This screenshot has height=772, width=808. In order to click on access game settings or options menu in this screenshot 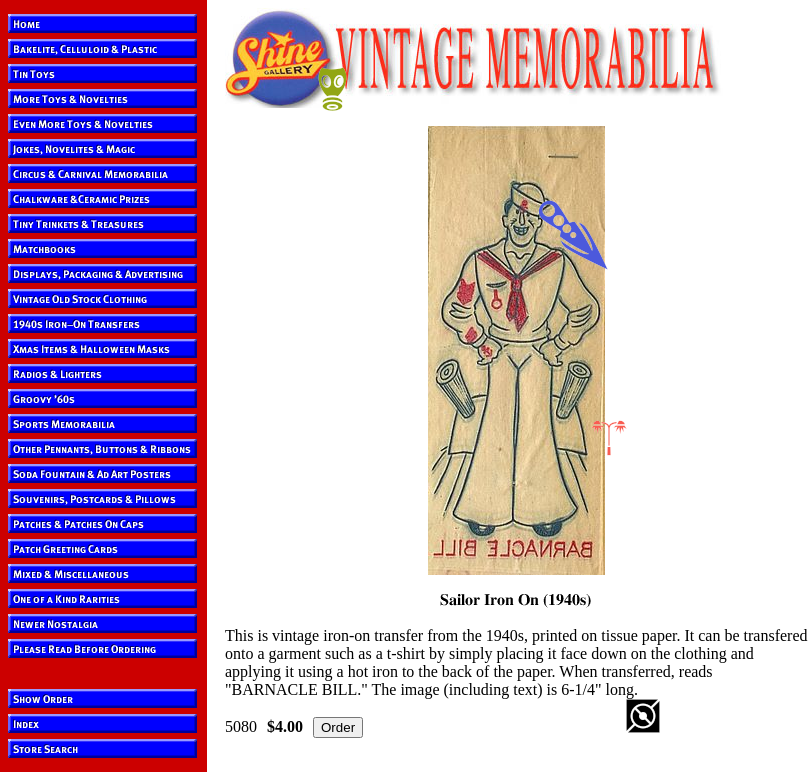, I will do `click(643, 716)`.